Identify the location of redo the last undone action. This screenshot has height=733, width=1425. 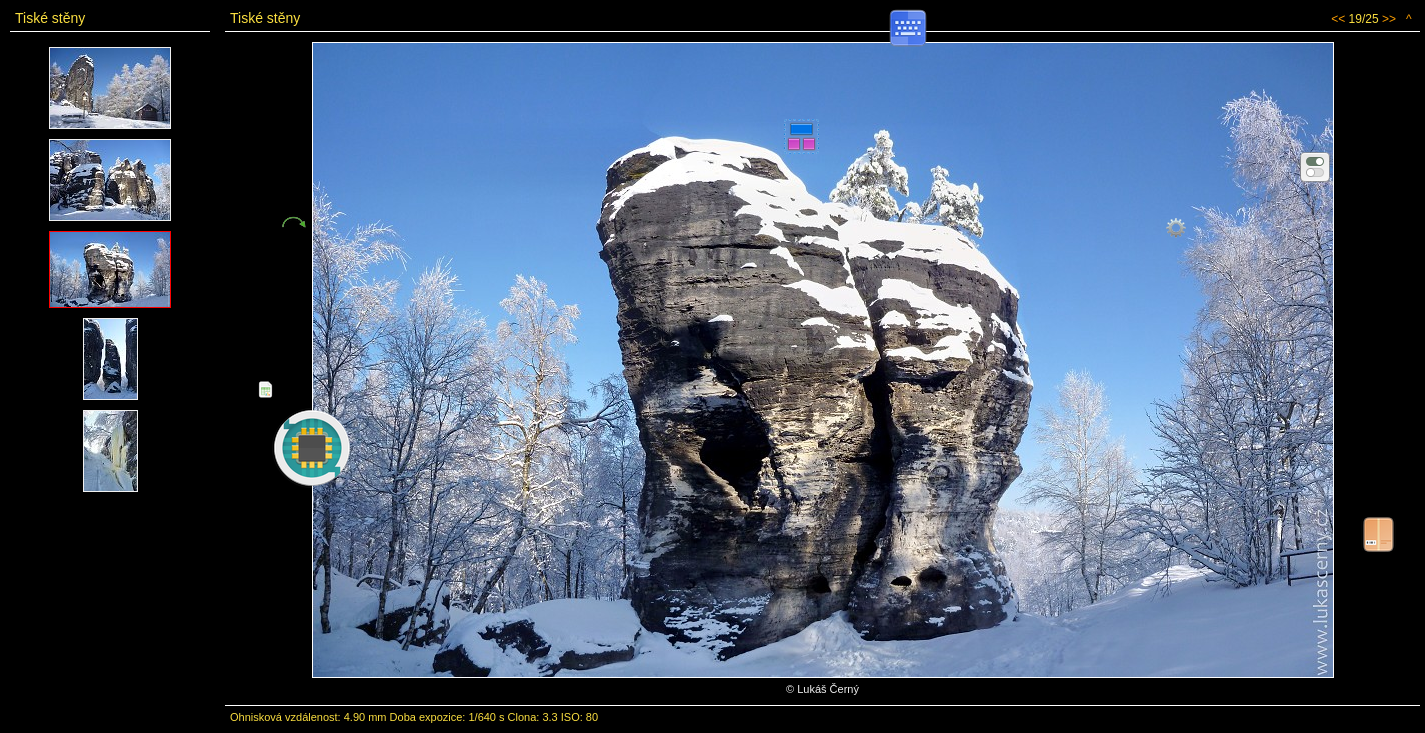
(294, 222).